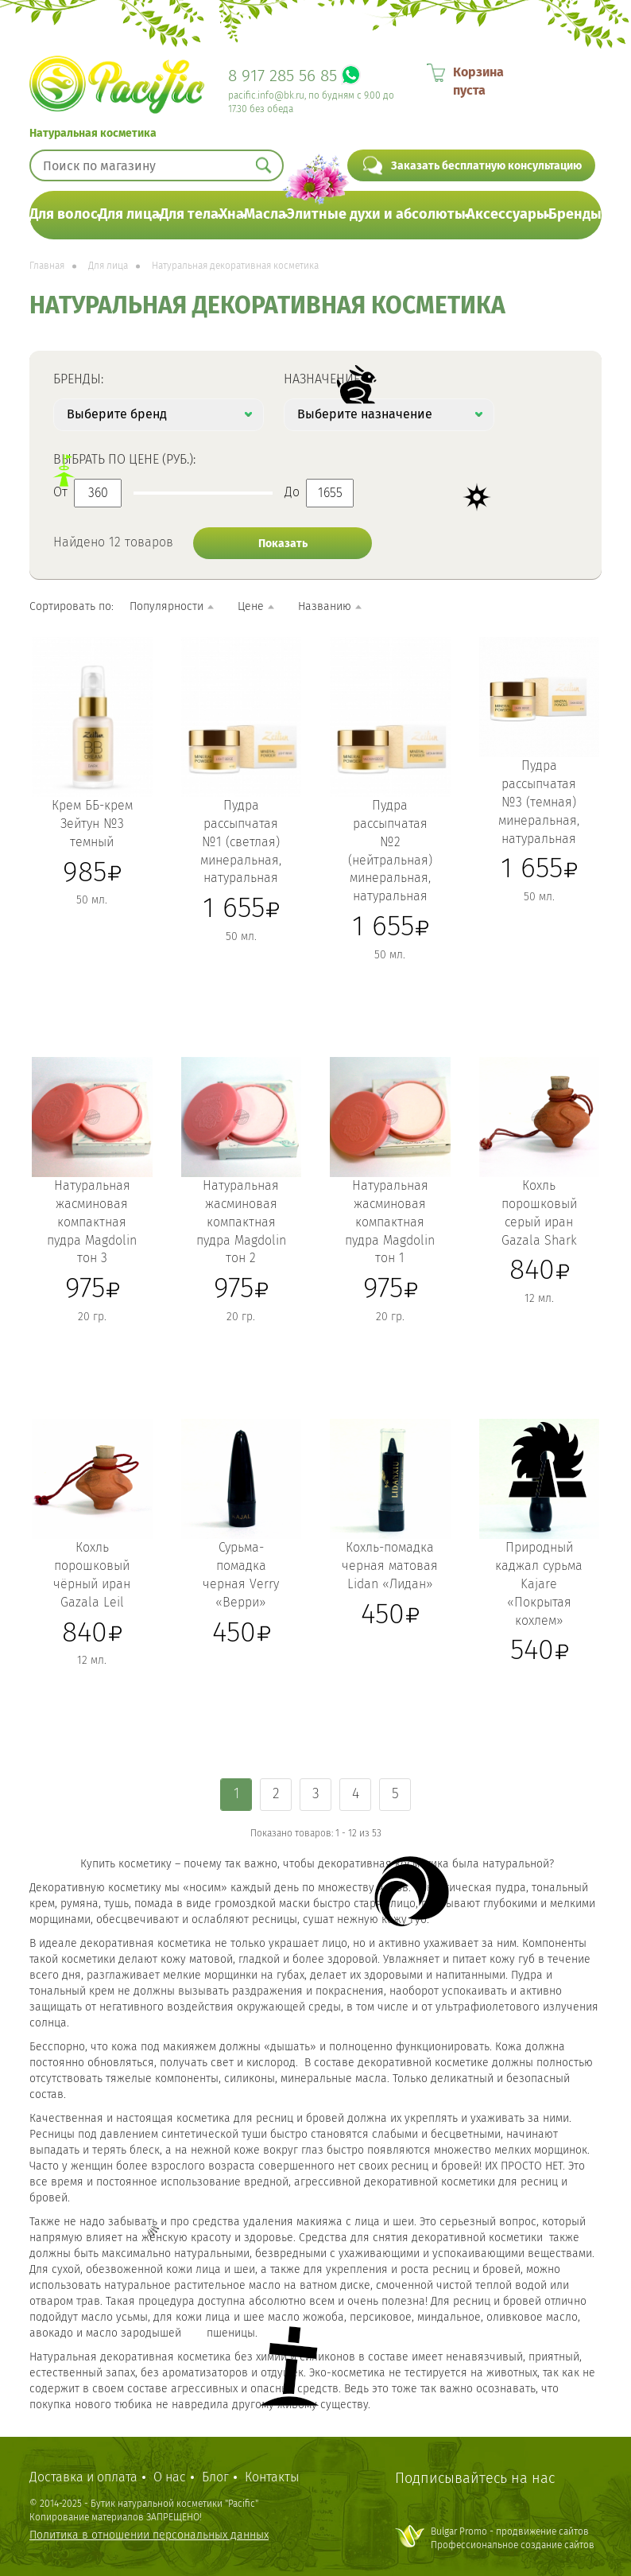 This screenshot has height=2576, width=631. I want to click on indicates rabbit or bunny-related content, so click(357, 385).